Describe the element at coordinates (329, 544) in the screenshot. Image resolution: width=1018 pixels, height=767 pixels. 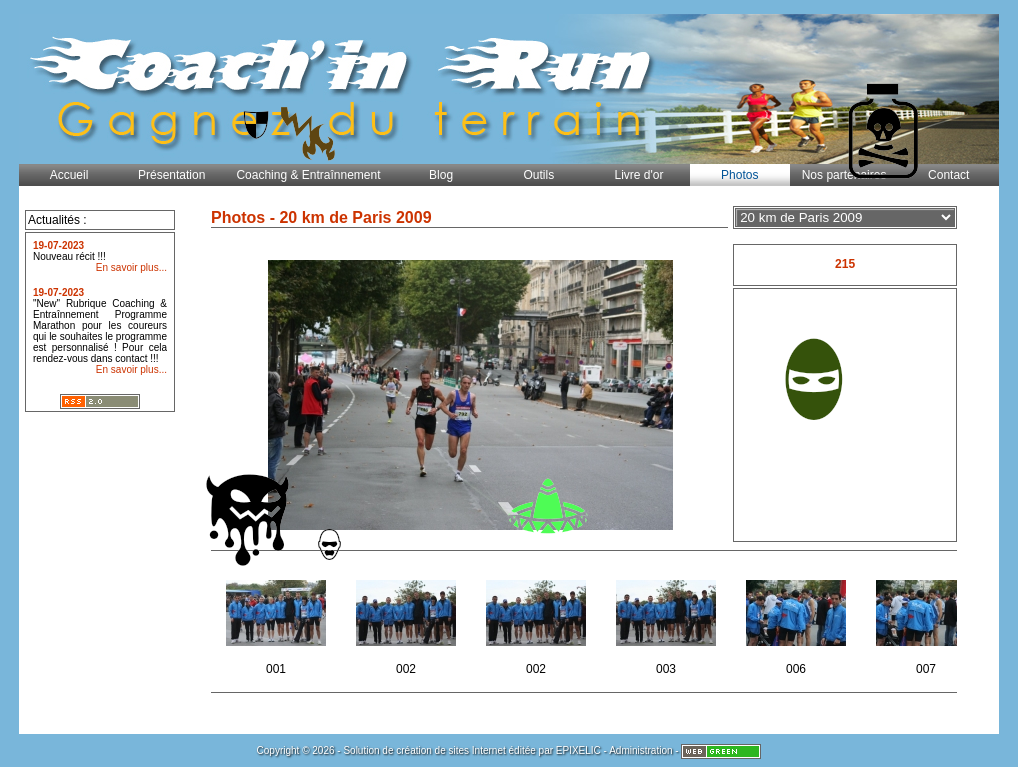
I see `indicates a villain or antagonist character` at that location.